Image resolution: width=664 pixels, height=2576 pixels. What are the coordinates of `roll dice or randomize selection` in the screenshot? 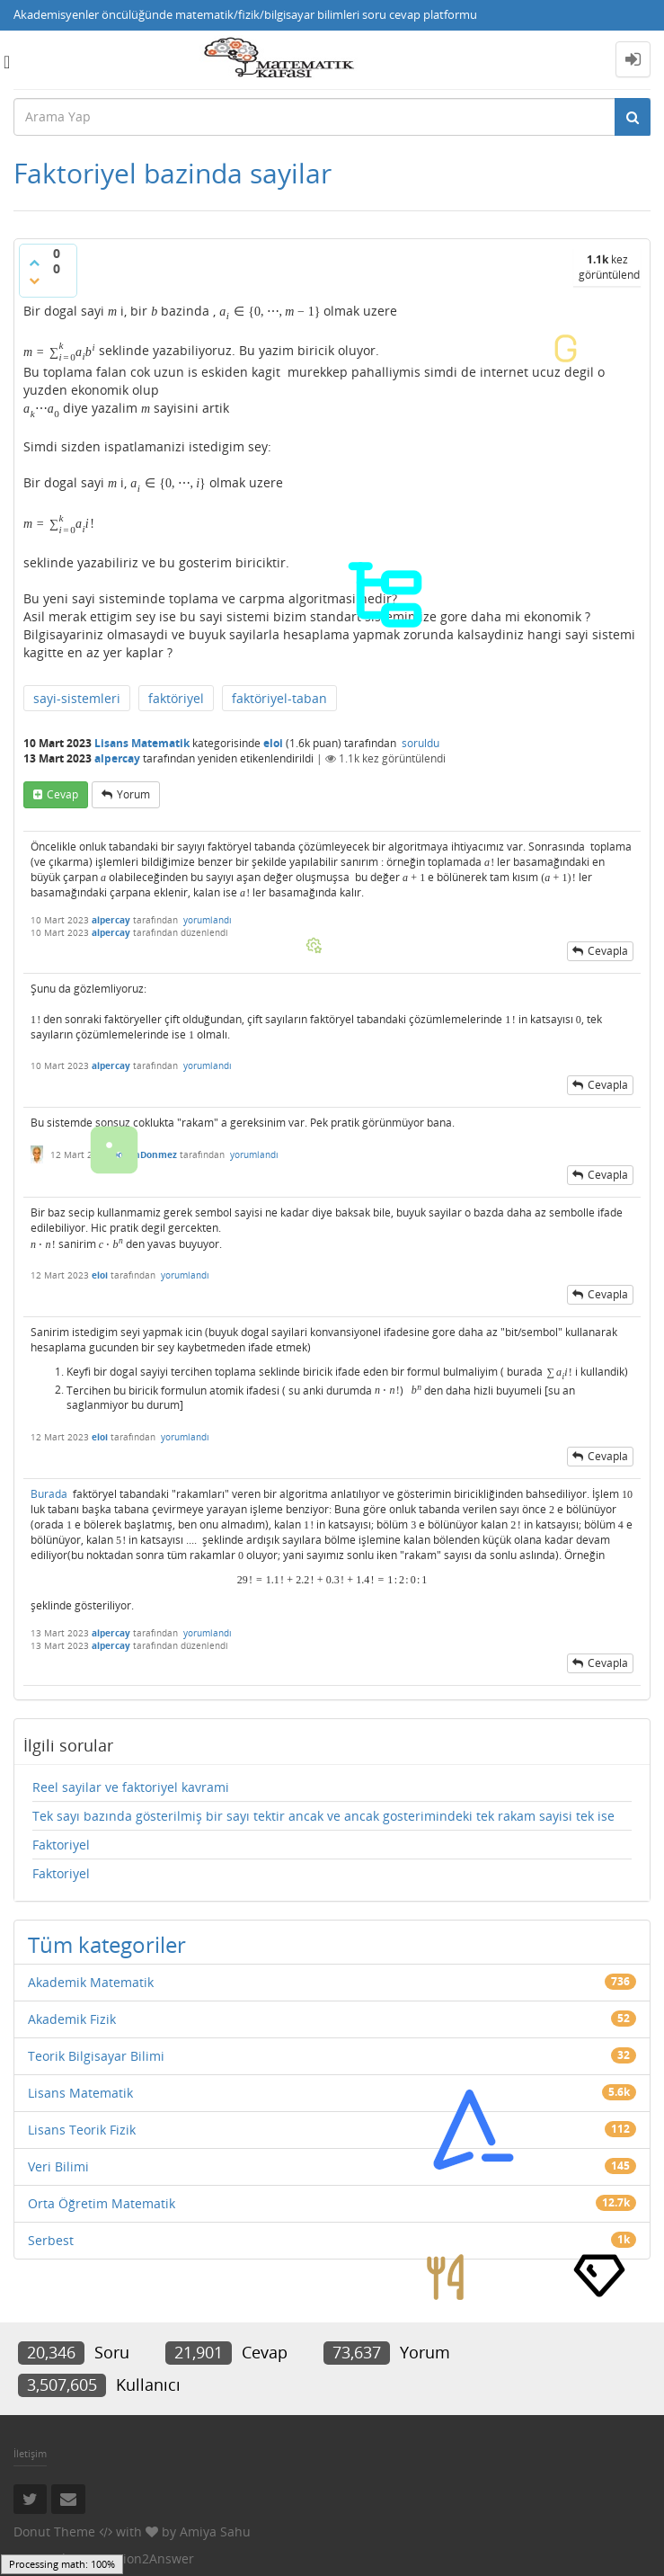 It's located at (114, 1150).